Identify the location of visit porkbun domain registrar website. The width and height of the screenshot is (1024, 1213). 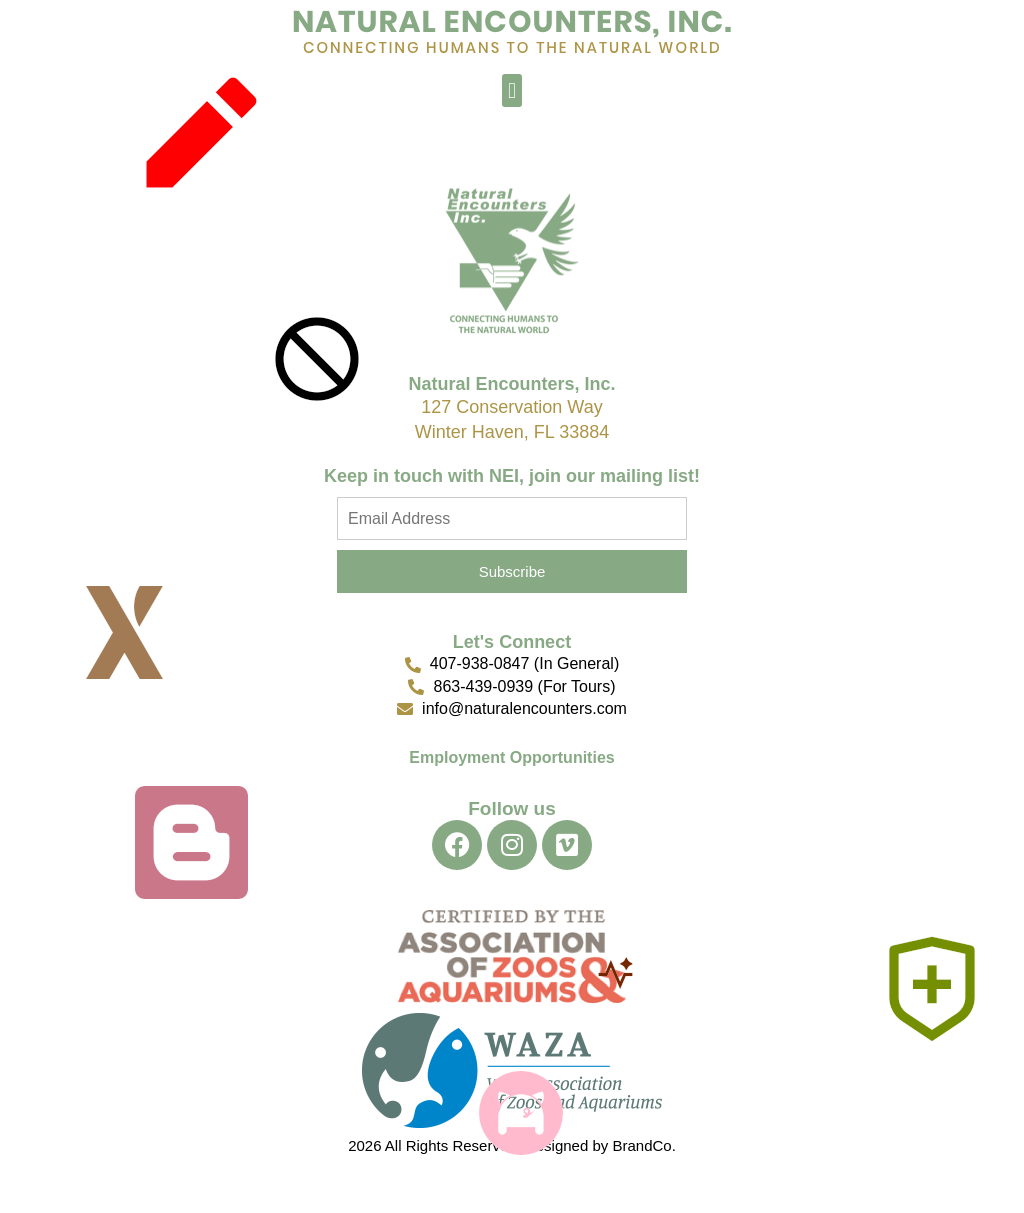
(521, 1113).